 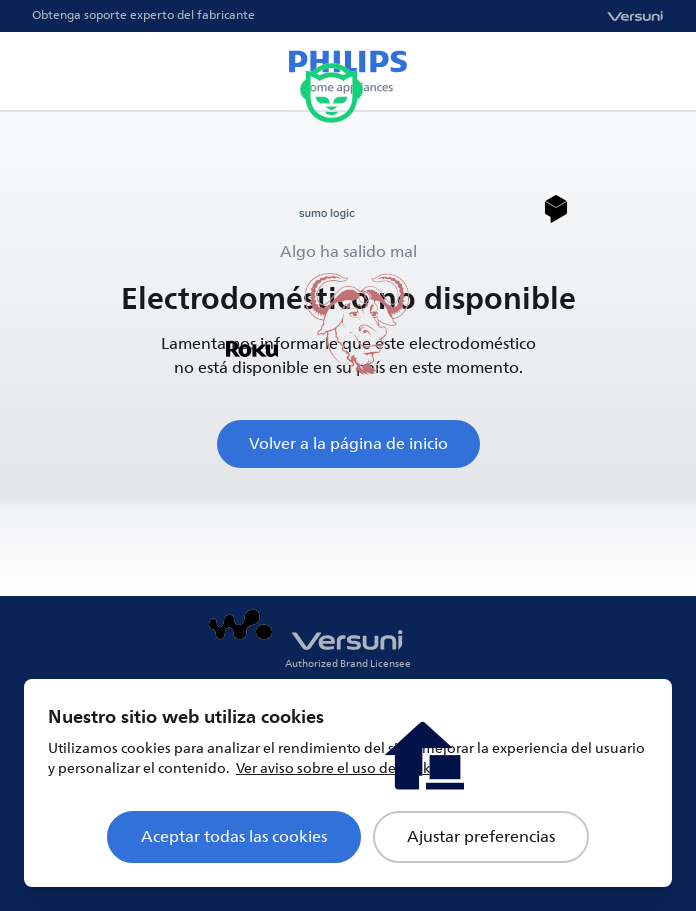 What do you see at coordinates (331, 91) in the screenshot?
I see `open napster music streaming app` at bounding box center [331, 91].